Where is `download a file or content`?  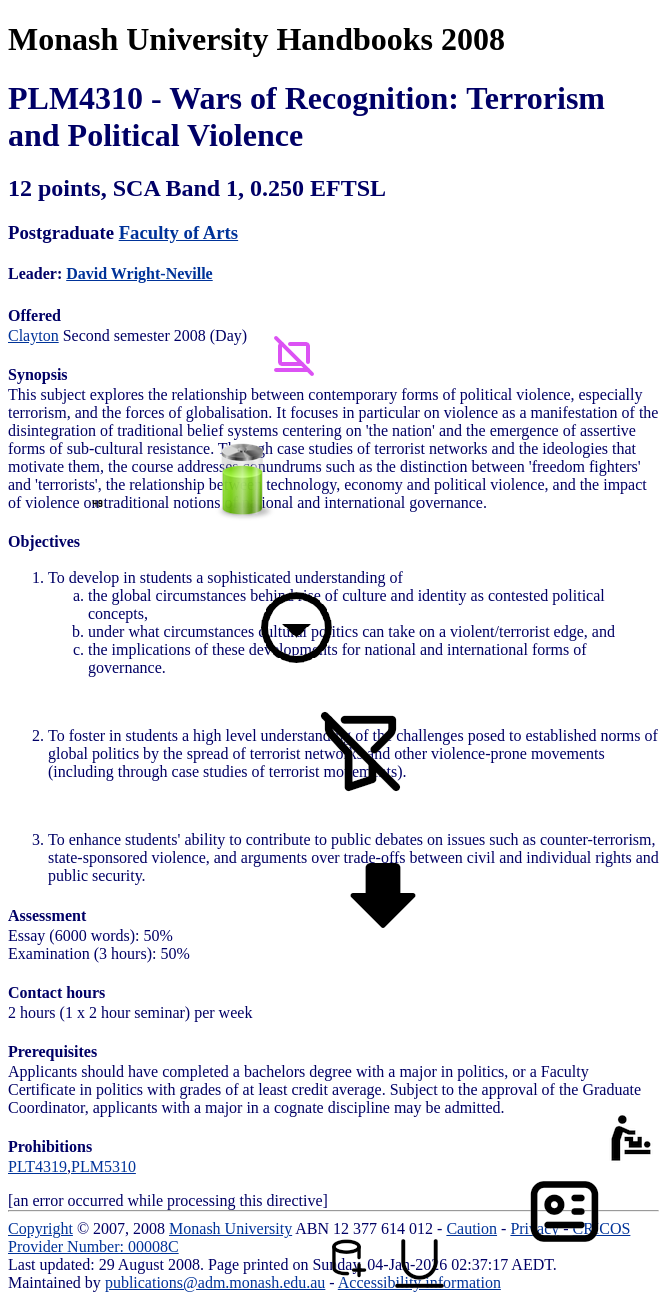
download a file or content is located at coordinates (383, 893).